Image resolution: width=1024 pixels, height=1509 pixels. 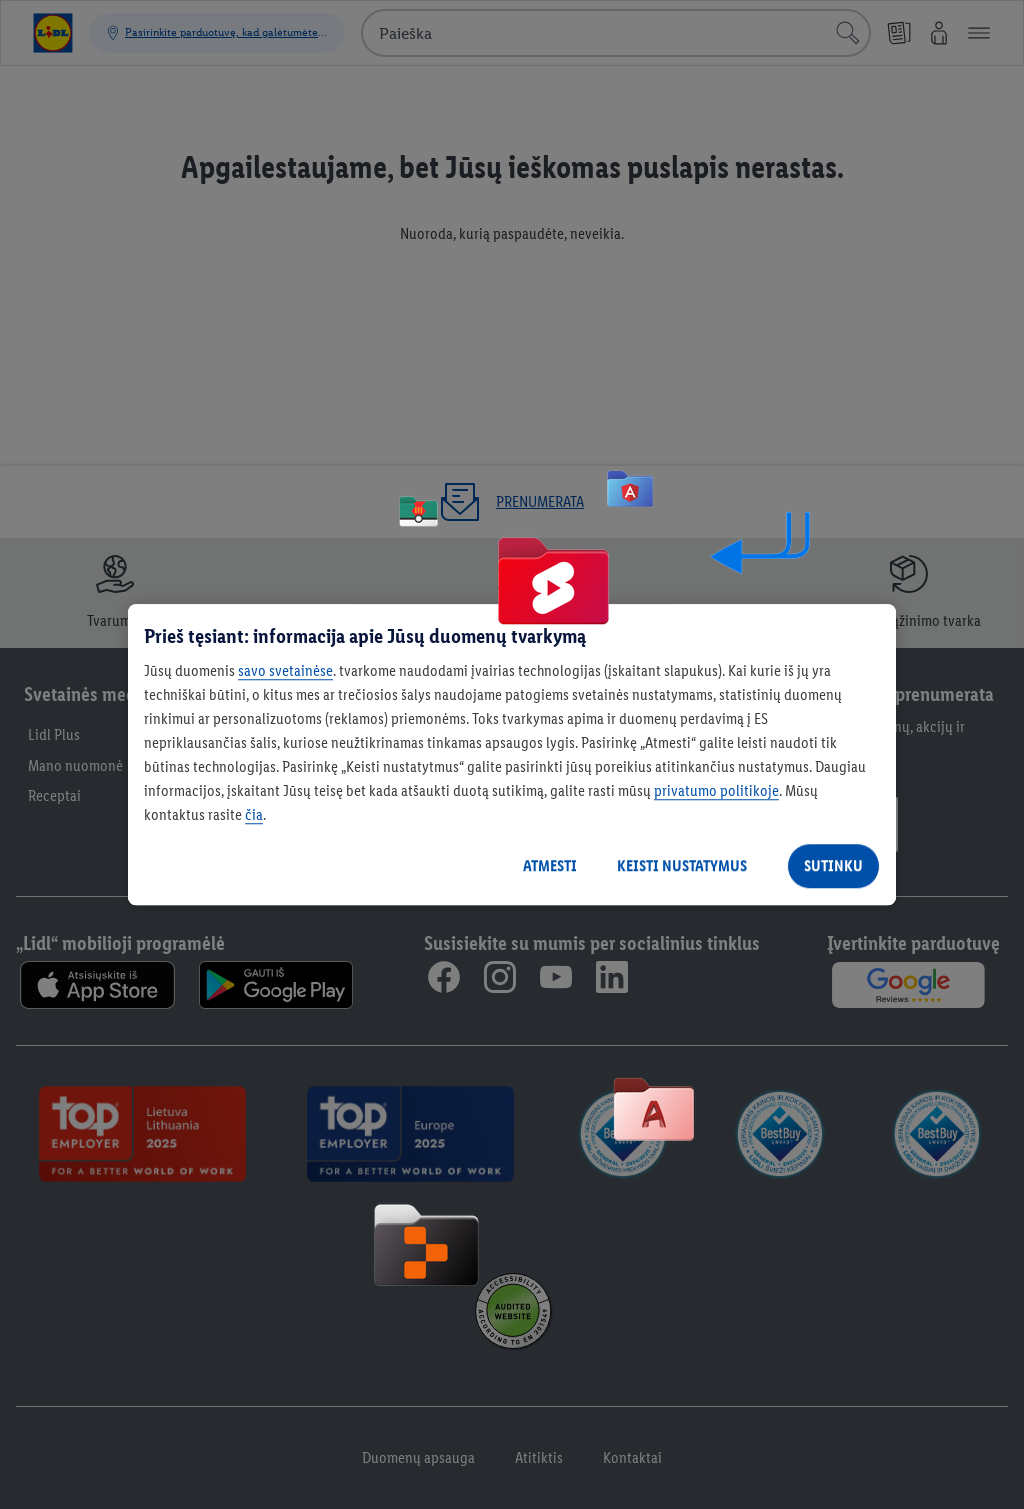 What do you see at coordinates (653, 1111) in the screenshot?
I see `folder containing AutoCAD project files` at bounding box center [653, 1111].